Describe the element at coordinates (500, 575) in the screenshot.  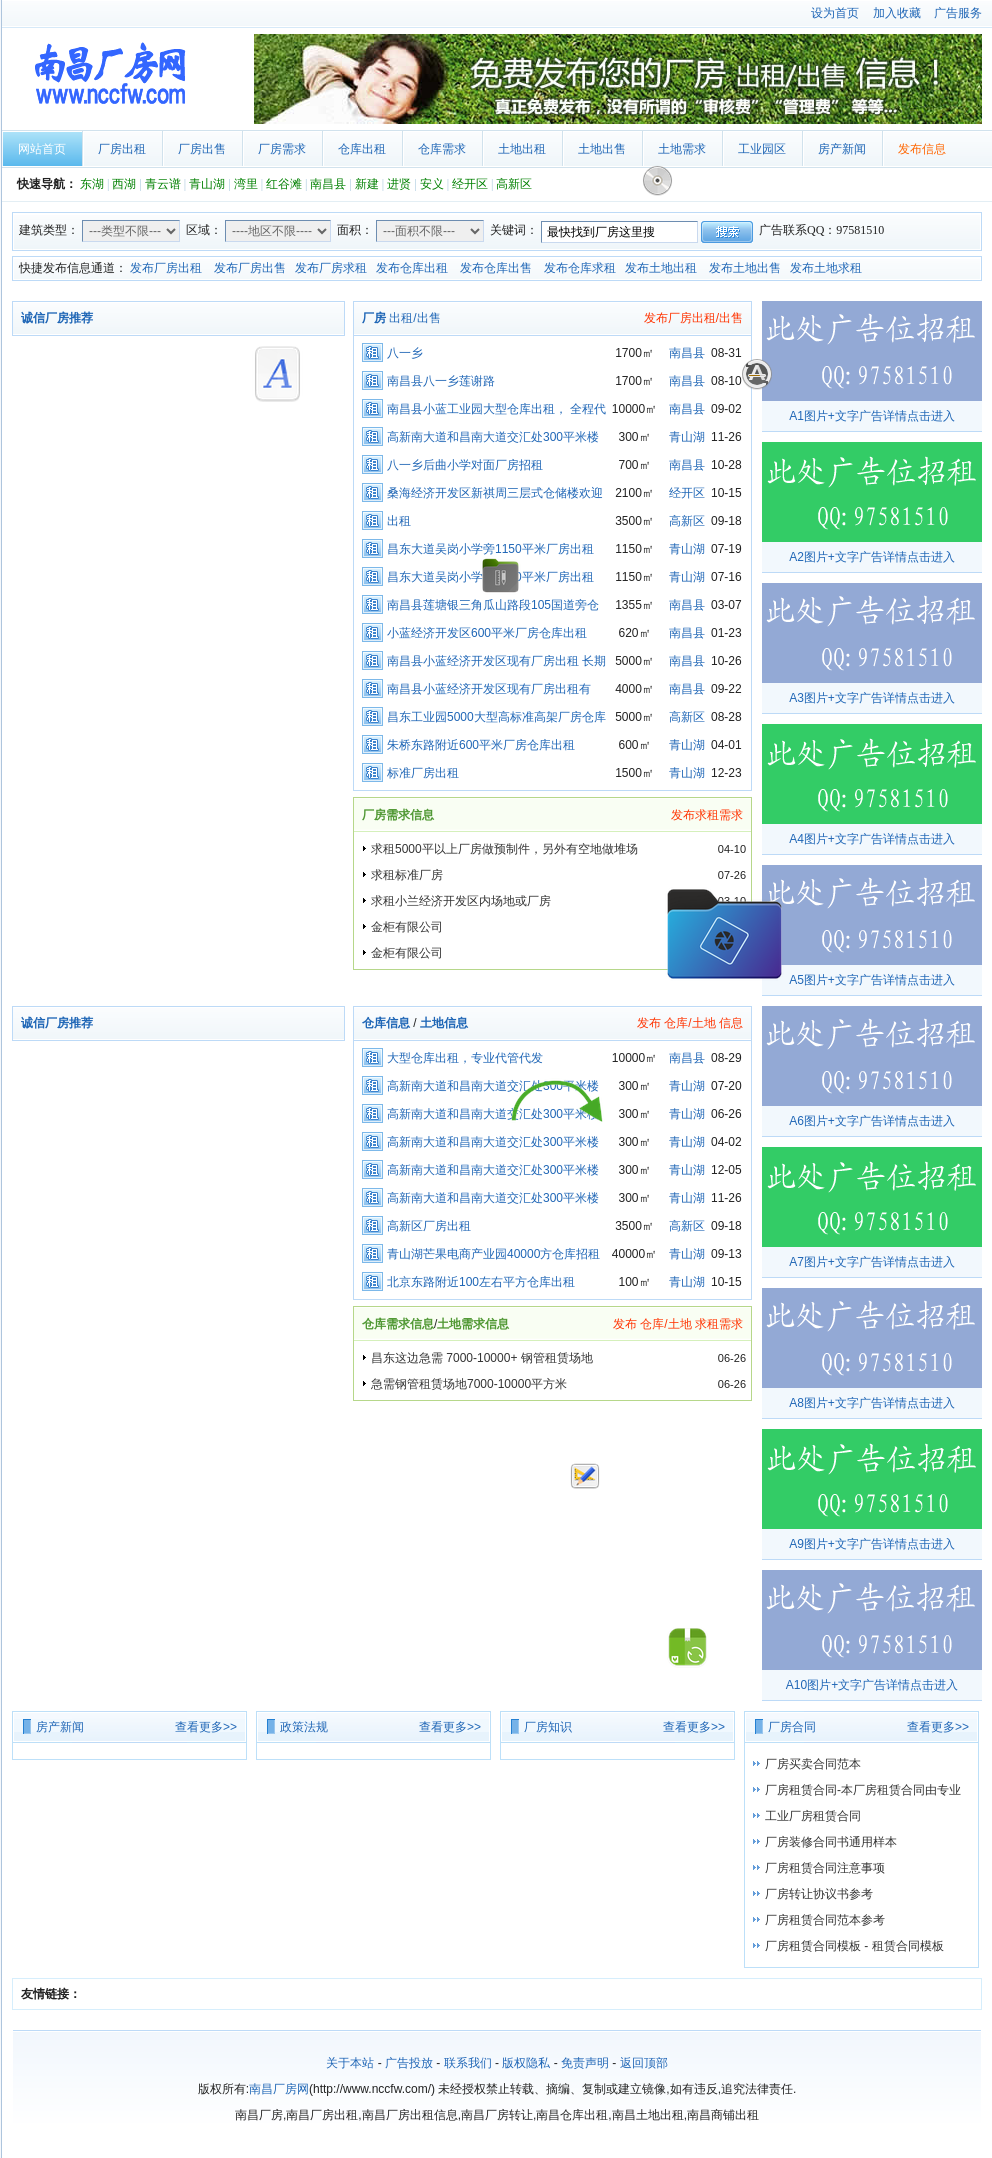
I see `access your templates folder` at that location.